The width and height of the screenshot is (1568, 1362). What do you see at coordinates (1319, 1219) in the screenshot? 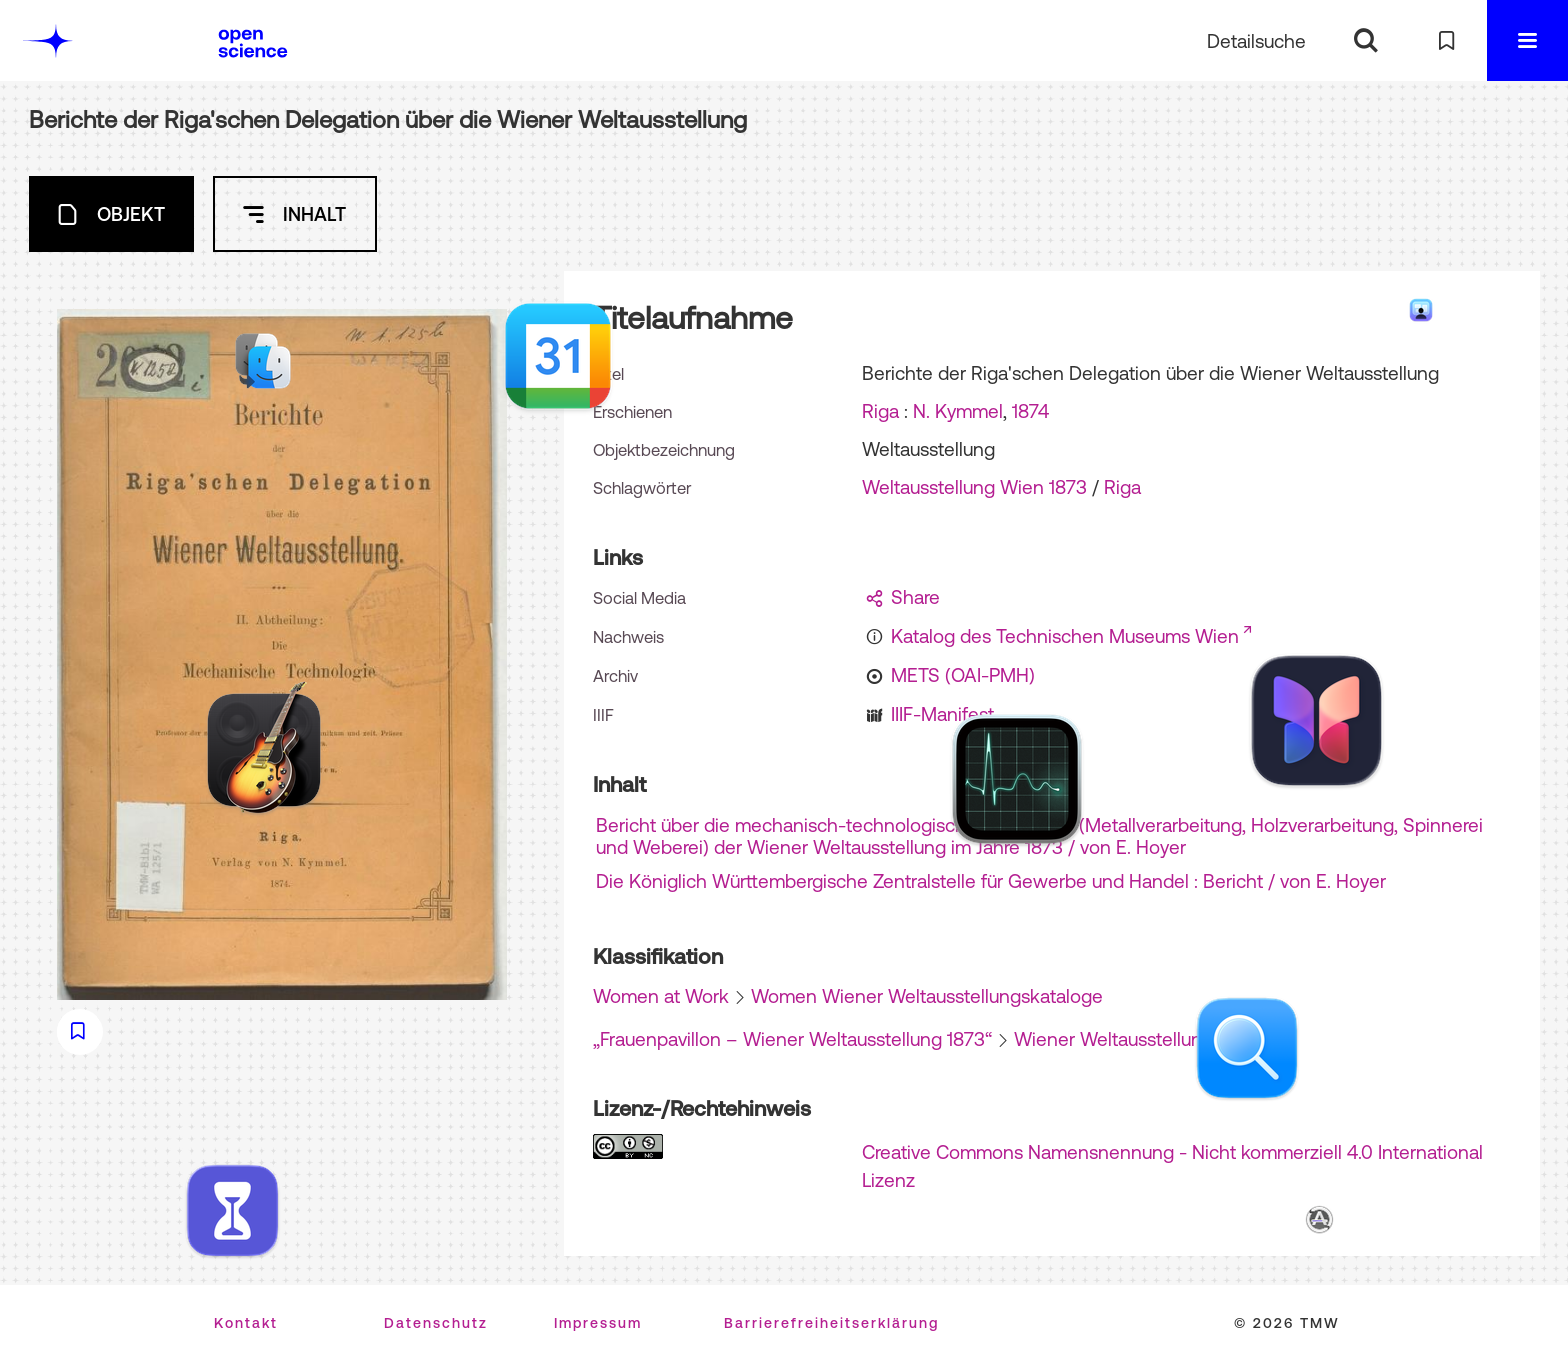
I see `check for available system updates` at bounding box center [1319, 1219].